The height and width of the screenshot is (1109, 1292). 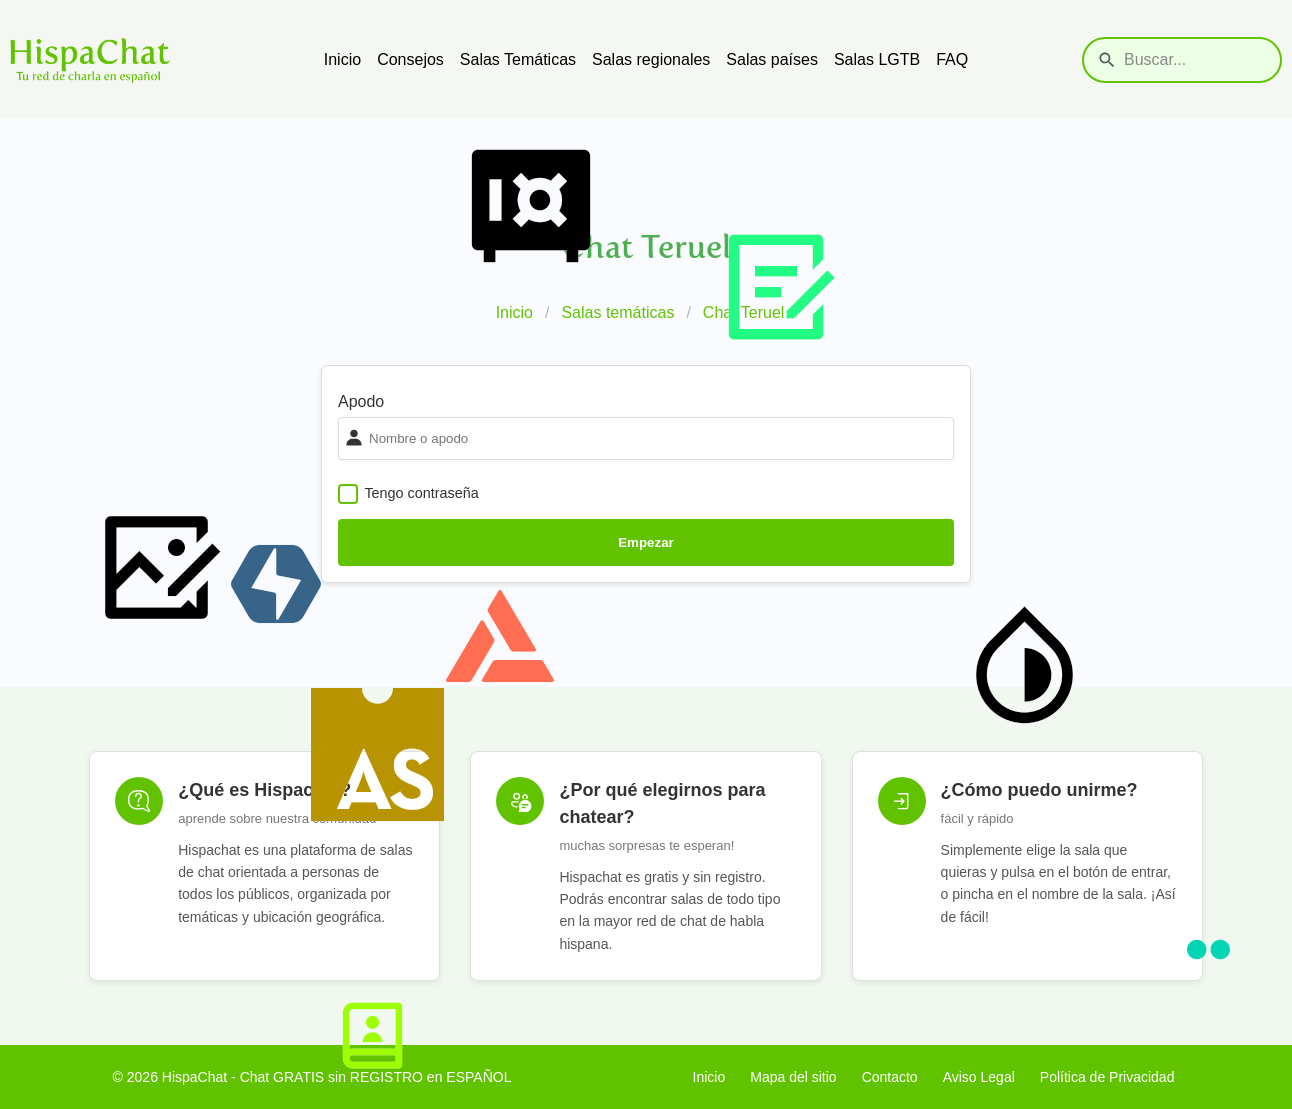 I want to click on open your contacts book, so click(x=372, y=1035).